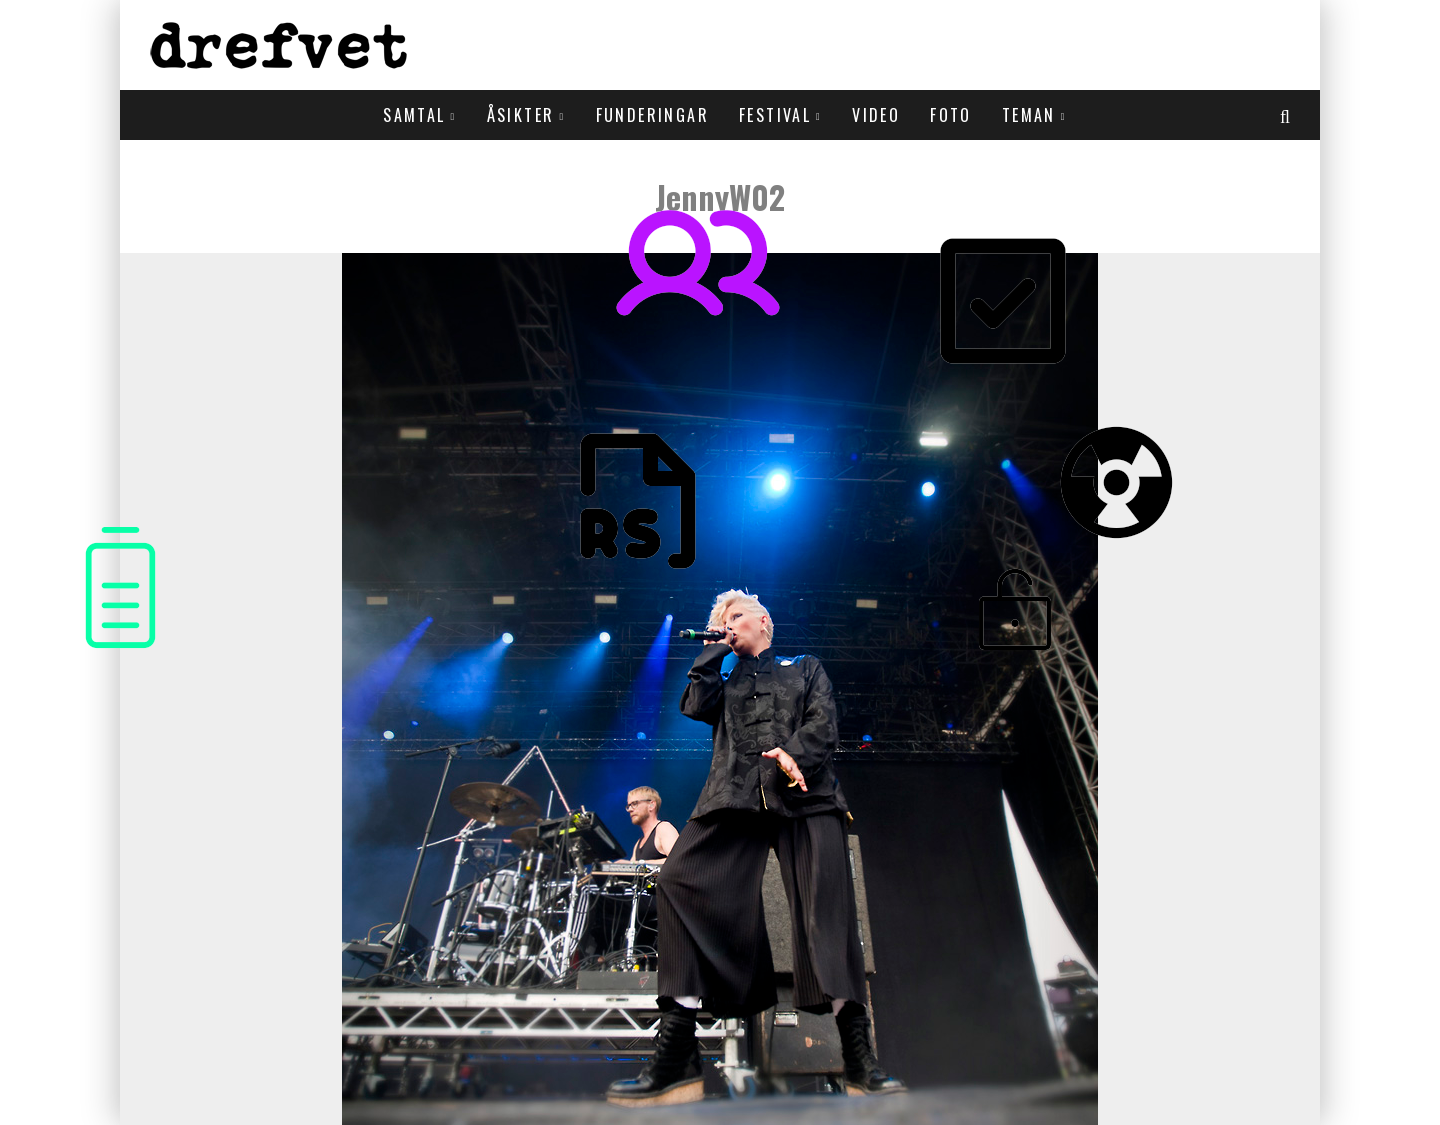 This screenshot has height=1125, width=1440. What do you see at coordinates (638, 501) in the screenshot?
I see `a Rust source code file` at bounding box center [638, 501].